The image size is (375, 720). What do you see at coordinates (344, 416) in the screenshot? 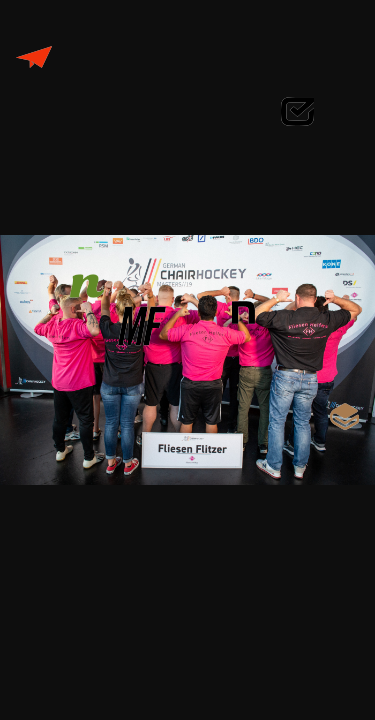
I see `open GitBook documentation` at bounding box center [344, 416].